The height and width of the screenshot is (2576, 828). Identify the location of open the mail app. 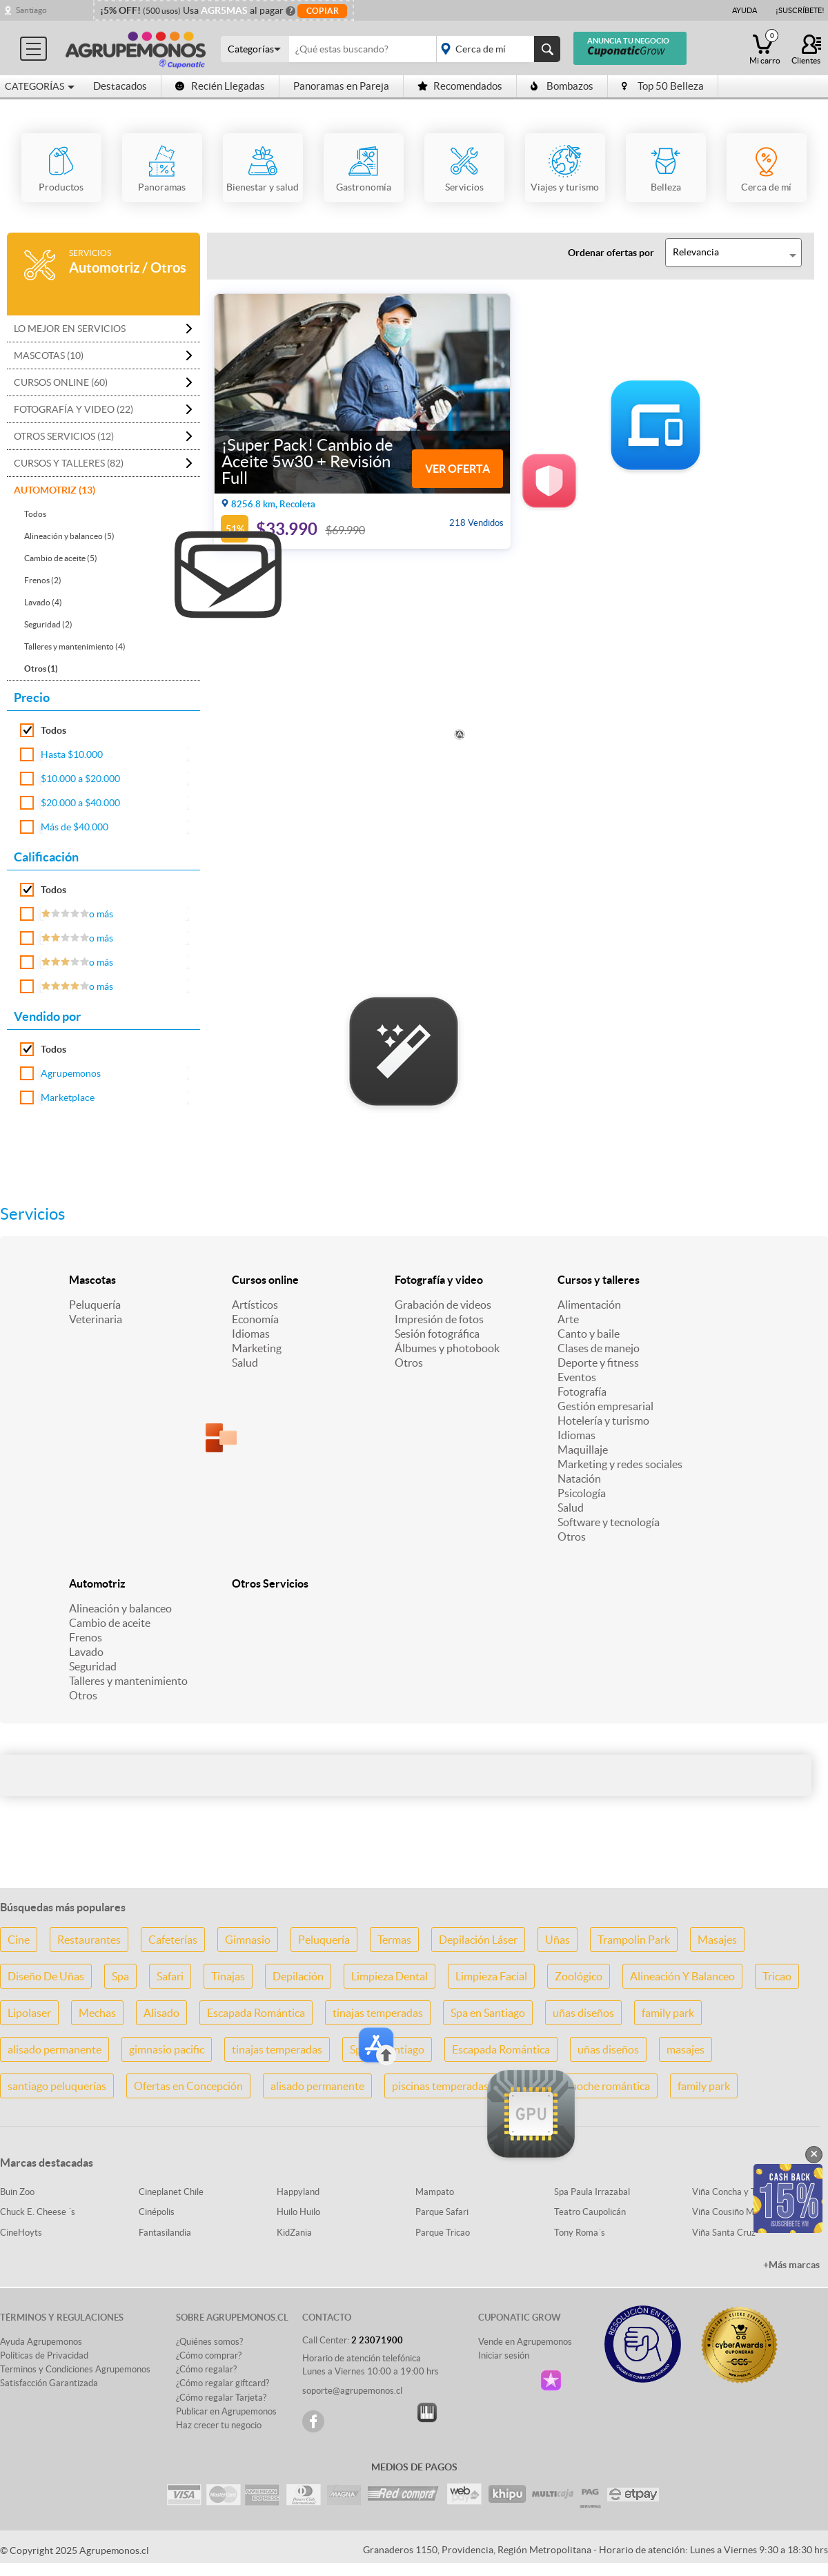
(228, 571).